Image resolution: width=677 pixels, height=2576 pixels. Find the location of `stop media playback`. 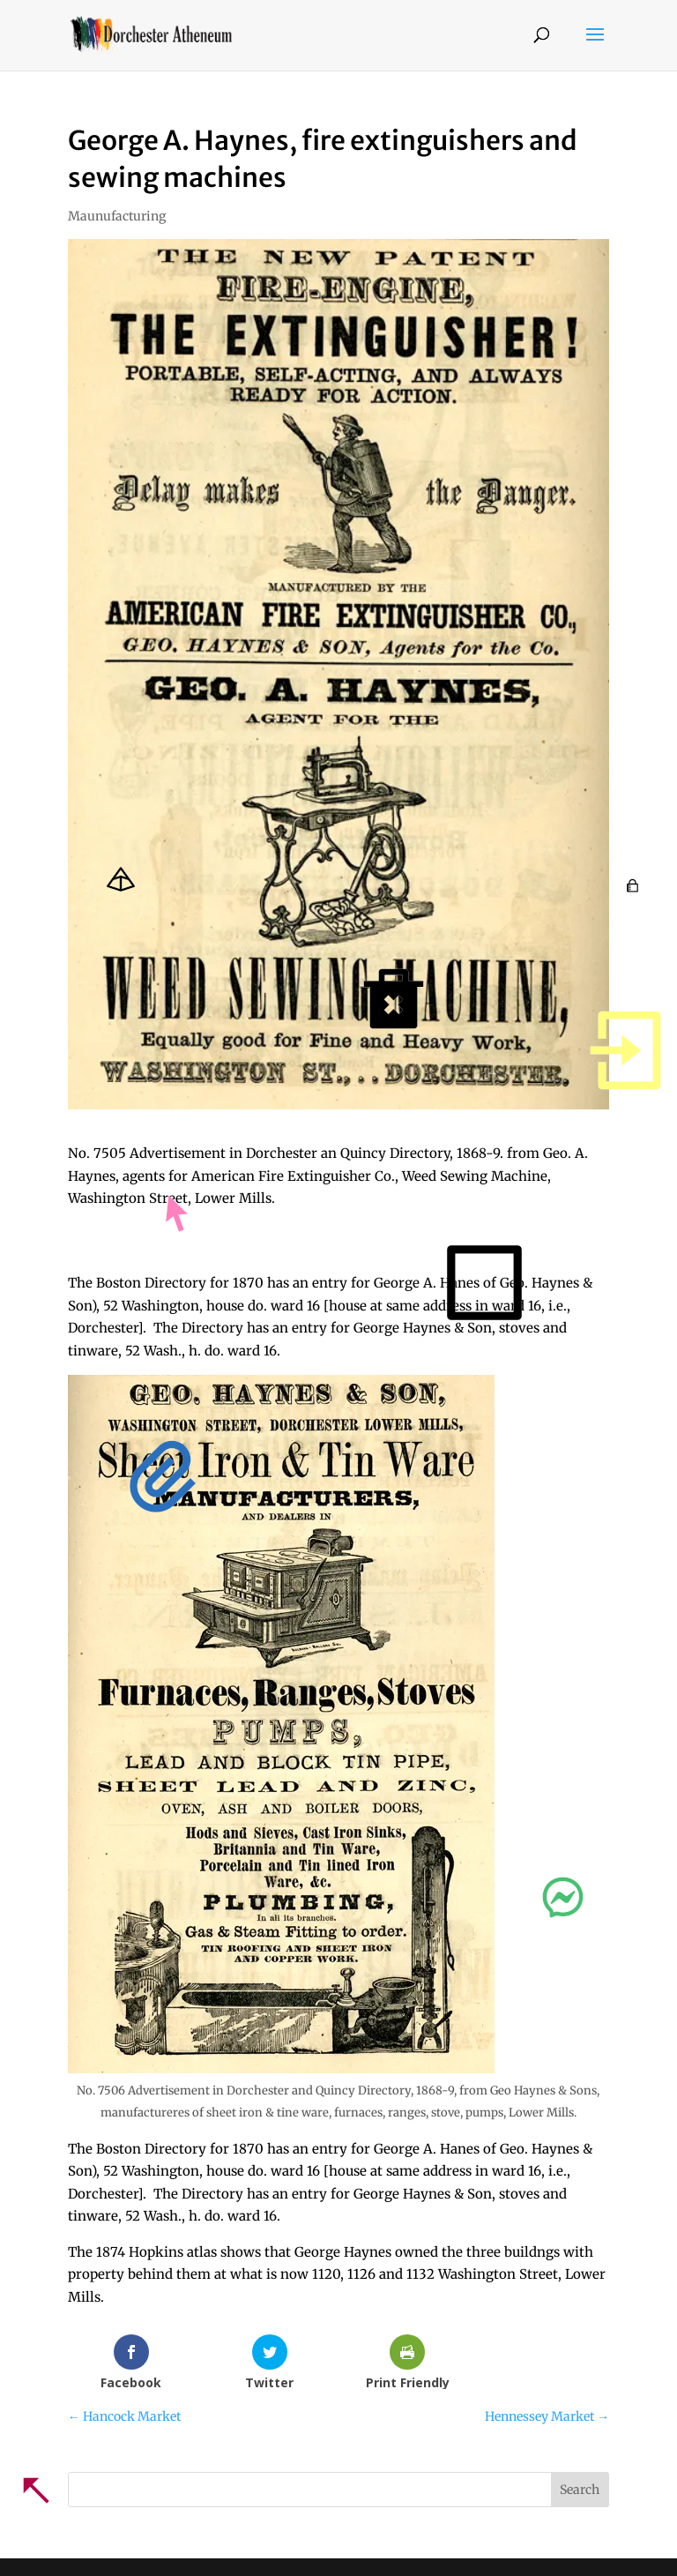

stop media playback is located at coordinates (484, 1282).